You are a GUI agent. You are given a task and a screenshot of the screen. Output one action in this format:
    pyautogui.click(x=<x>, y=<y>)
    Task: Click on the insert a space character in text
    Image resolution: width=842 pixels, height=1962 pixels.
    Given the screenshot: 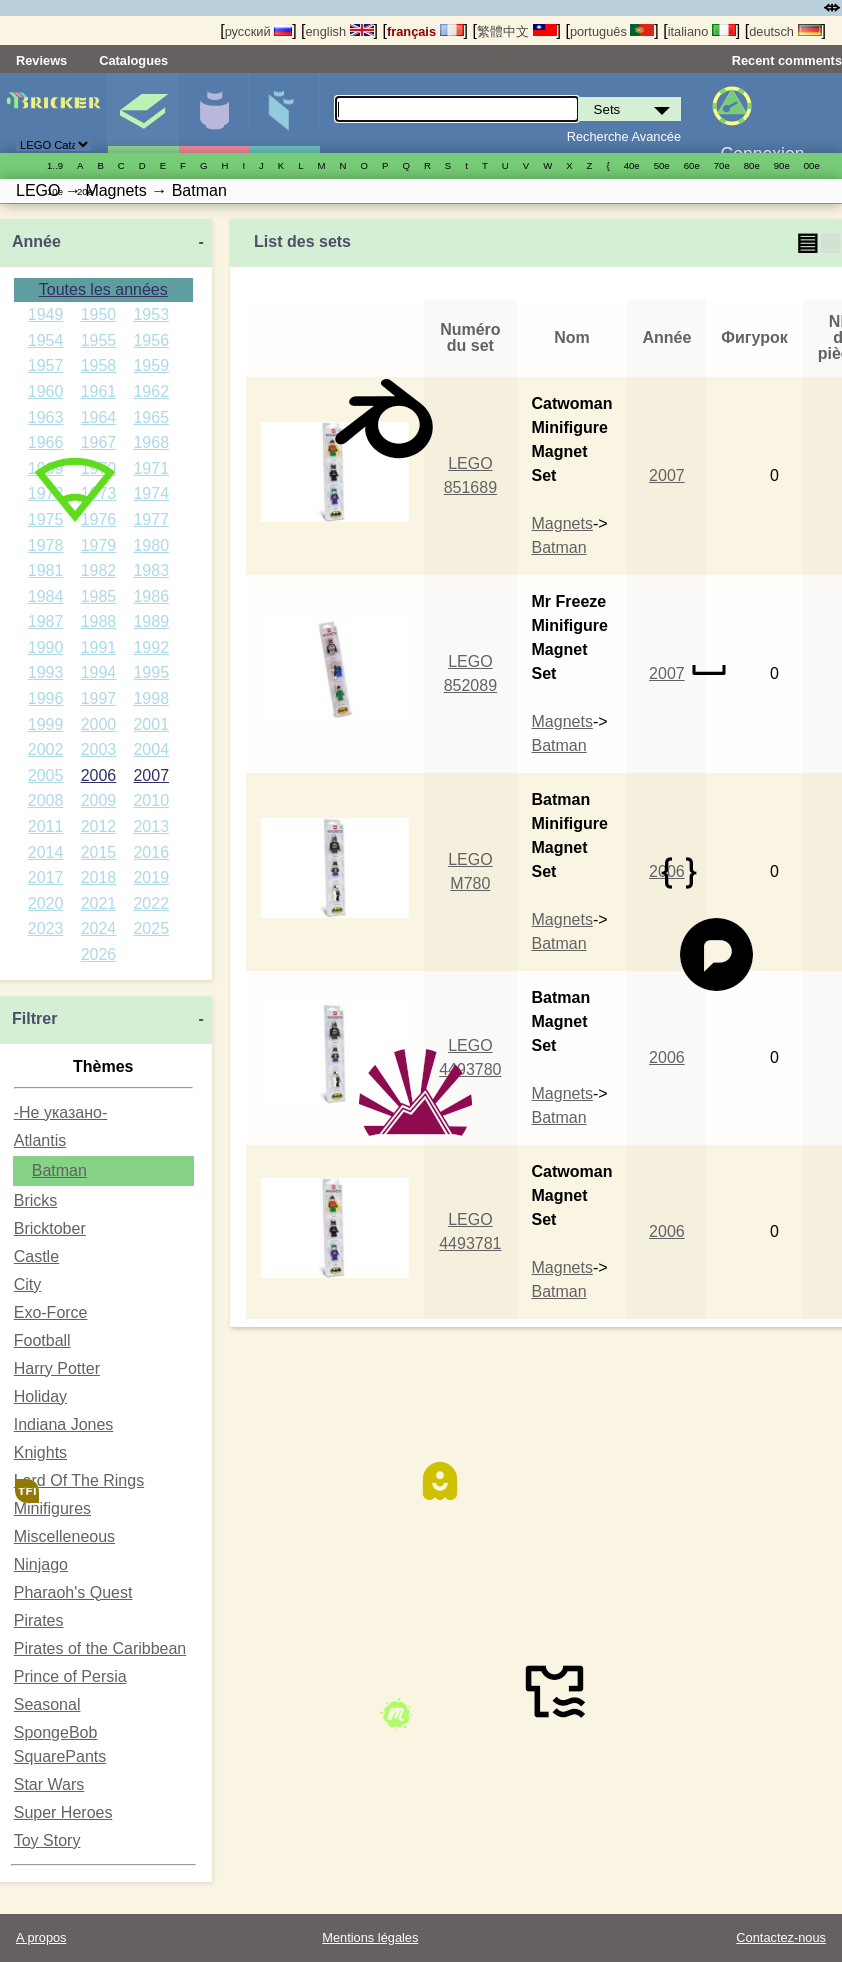 What is the action you would take?
    pyautogui.click(x=709, y=670)
    